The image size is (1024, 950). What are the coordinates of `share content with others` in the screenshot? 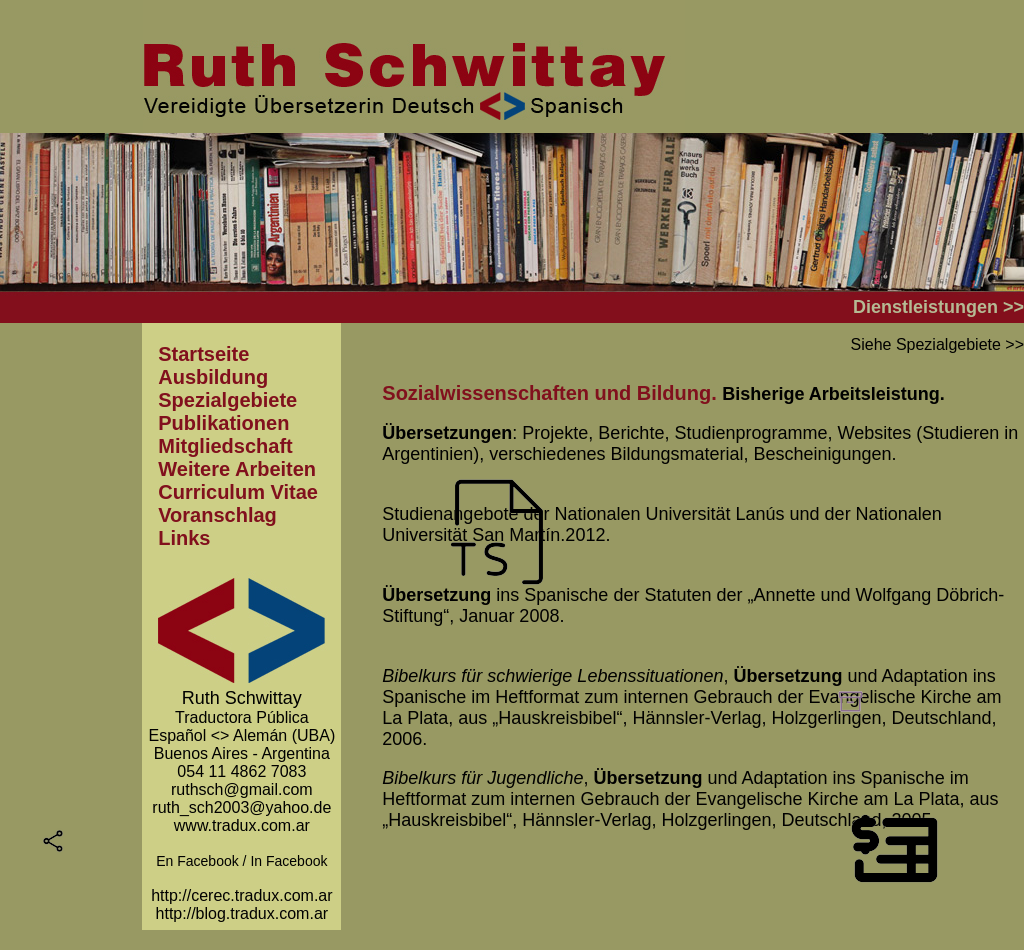 It's located at (53, 841).